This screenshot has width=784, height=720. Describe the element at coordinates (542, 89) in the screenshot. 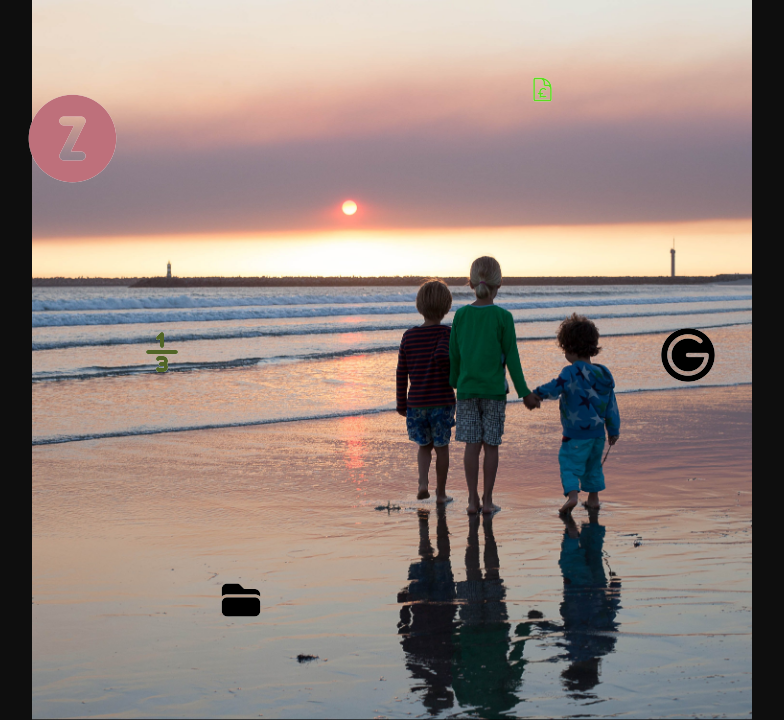

I see `view financial document in pounds` at that location.